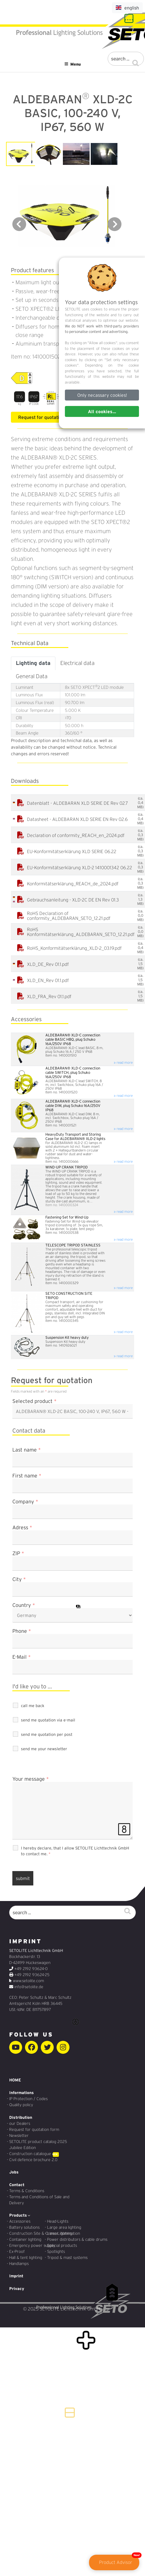  I want to click on view user rank or level status, so click(112, 2292).